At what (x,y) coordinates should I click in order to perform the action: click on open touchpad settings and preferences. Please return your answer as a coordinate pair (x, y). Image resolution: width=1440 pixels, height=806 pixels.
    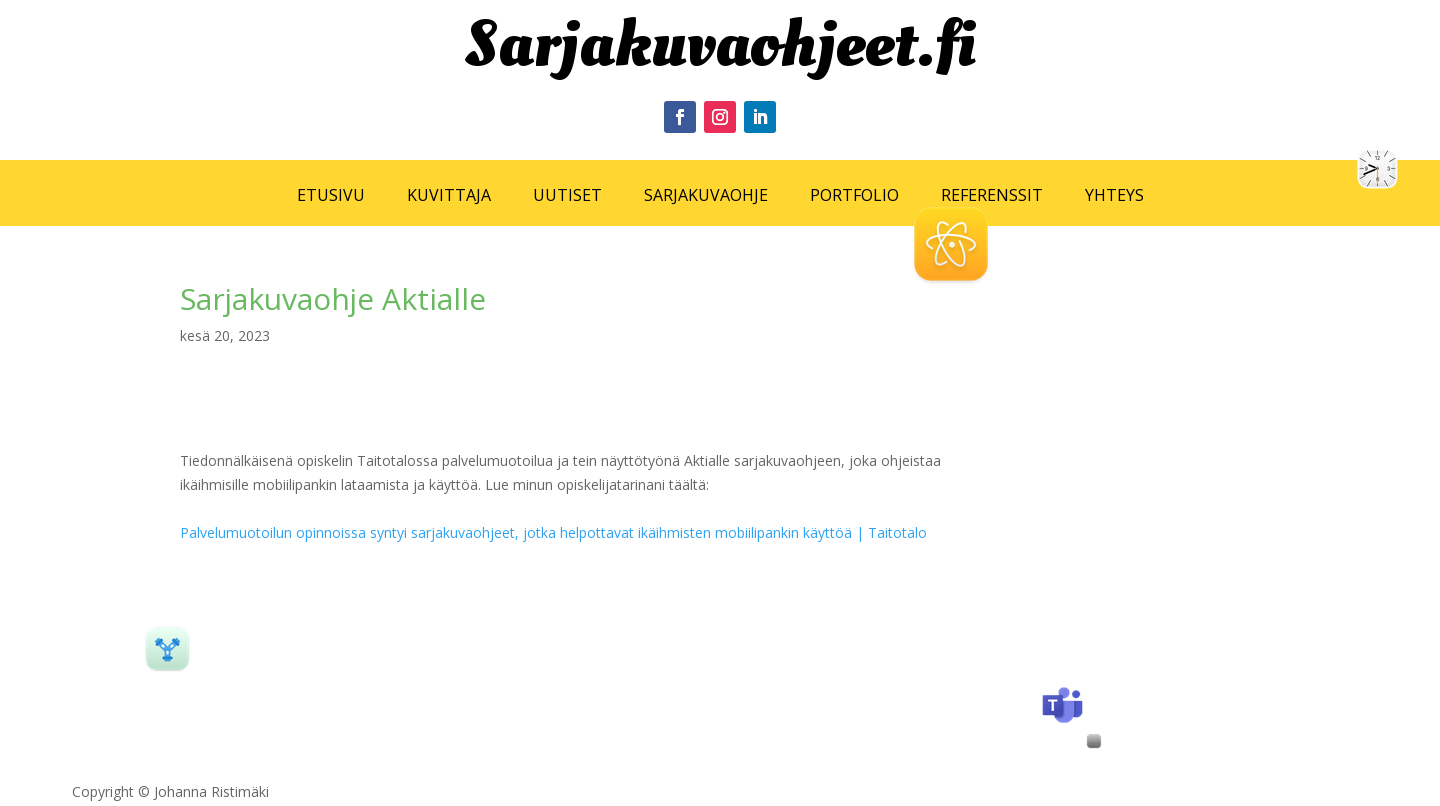
    Looking at the image, I should click on (1094, 741).